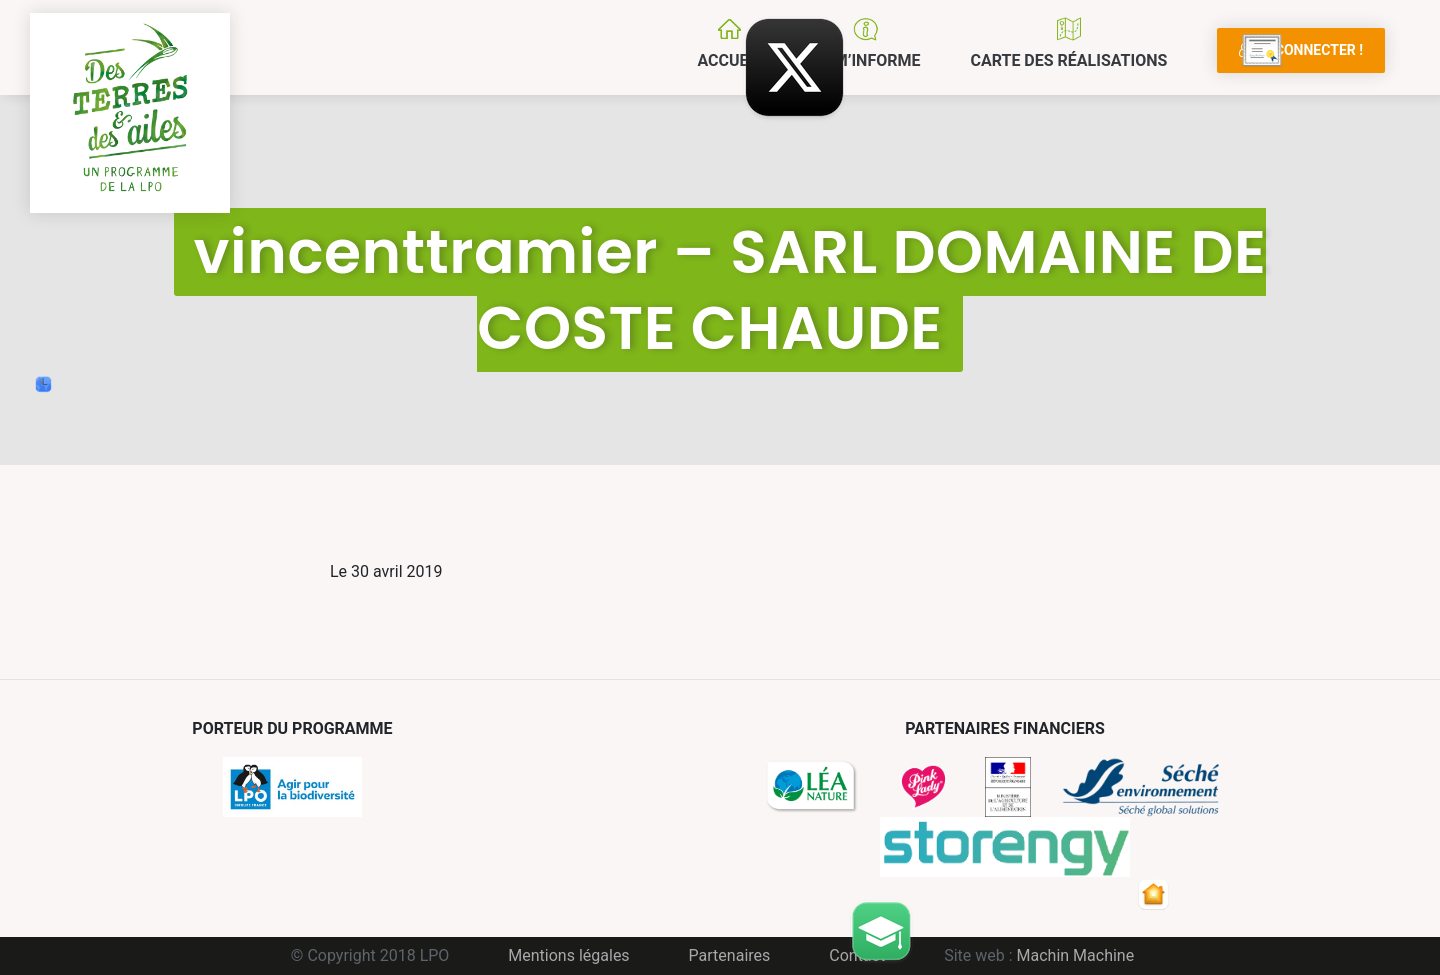  I want to click on open the X (formerly Twitter) app, so click(794, 67).